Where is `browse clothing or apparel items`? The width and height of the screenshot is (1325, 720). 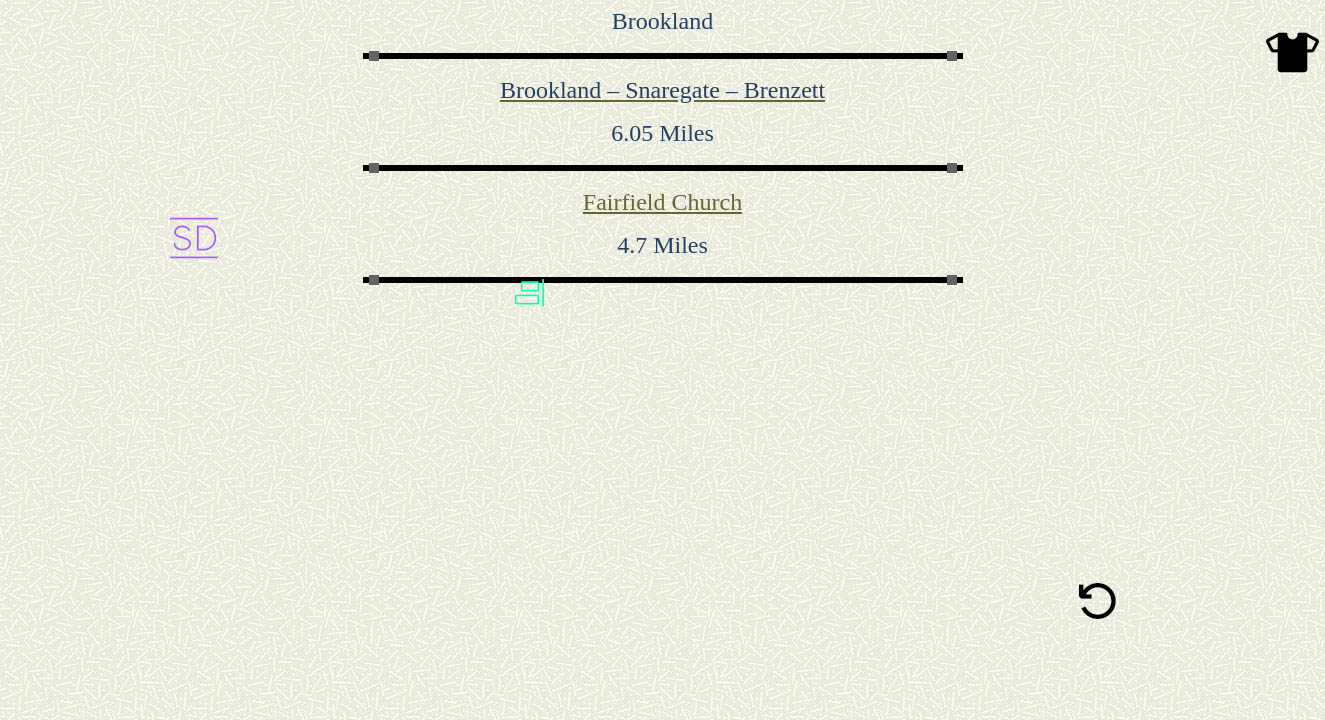
browse clothing or apparel items is located at coordinates (1292, 52).